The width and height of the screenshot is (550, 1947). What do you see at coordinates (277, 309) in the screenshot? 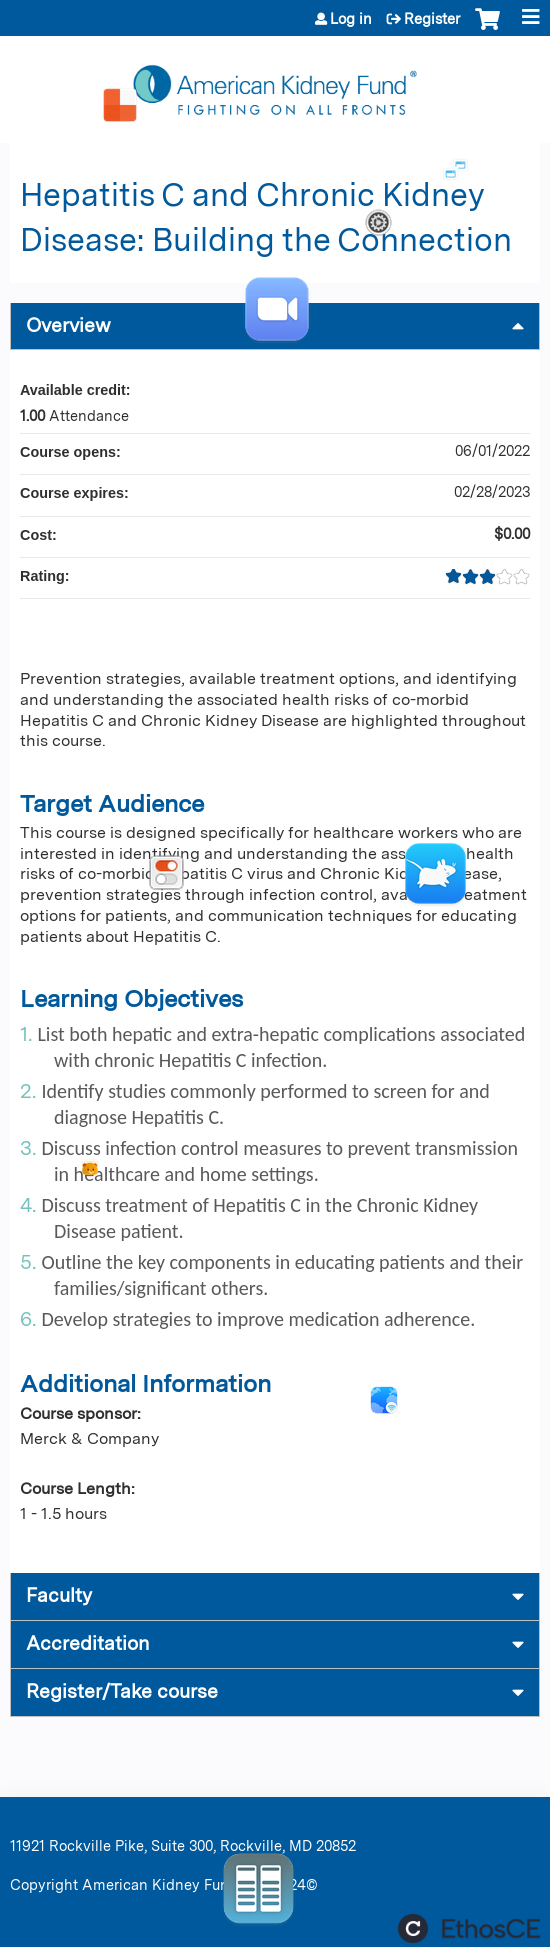
I see `open zoom video conferencing app` at bounding box center [277, 309].